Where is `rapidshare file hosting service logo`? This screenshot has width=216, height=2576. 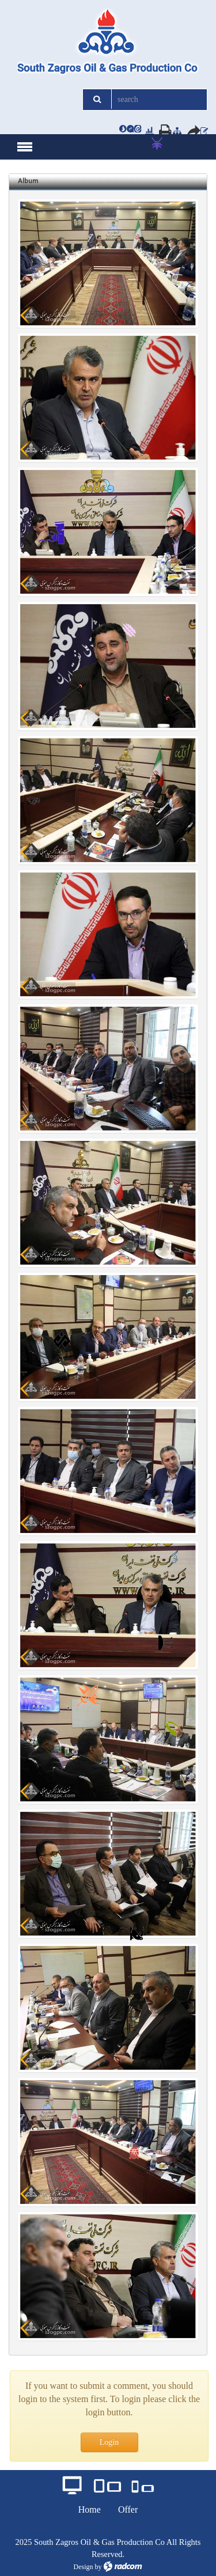
rapidshare file hosting service logo is located at coordinates (173, 1729).